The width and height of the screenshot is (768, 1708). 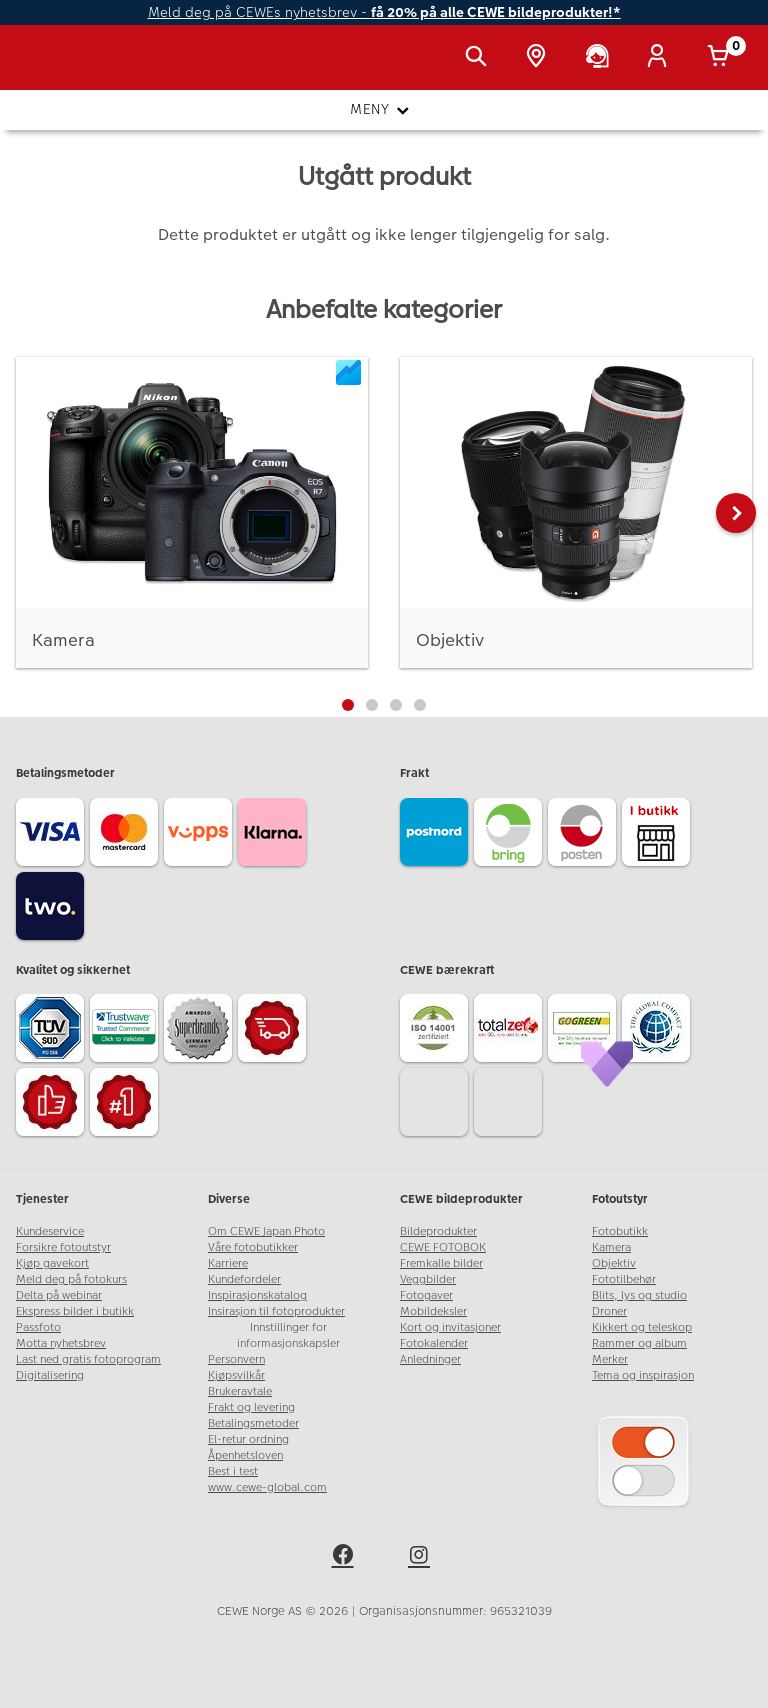 I want to click on access desktop preferences and settings, so click(x=643, y=1461).